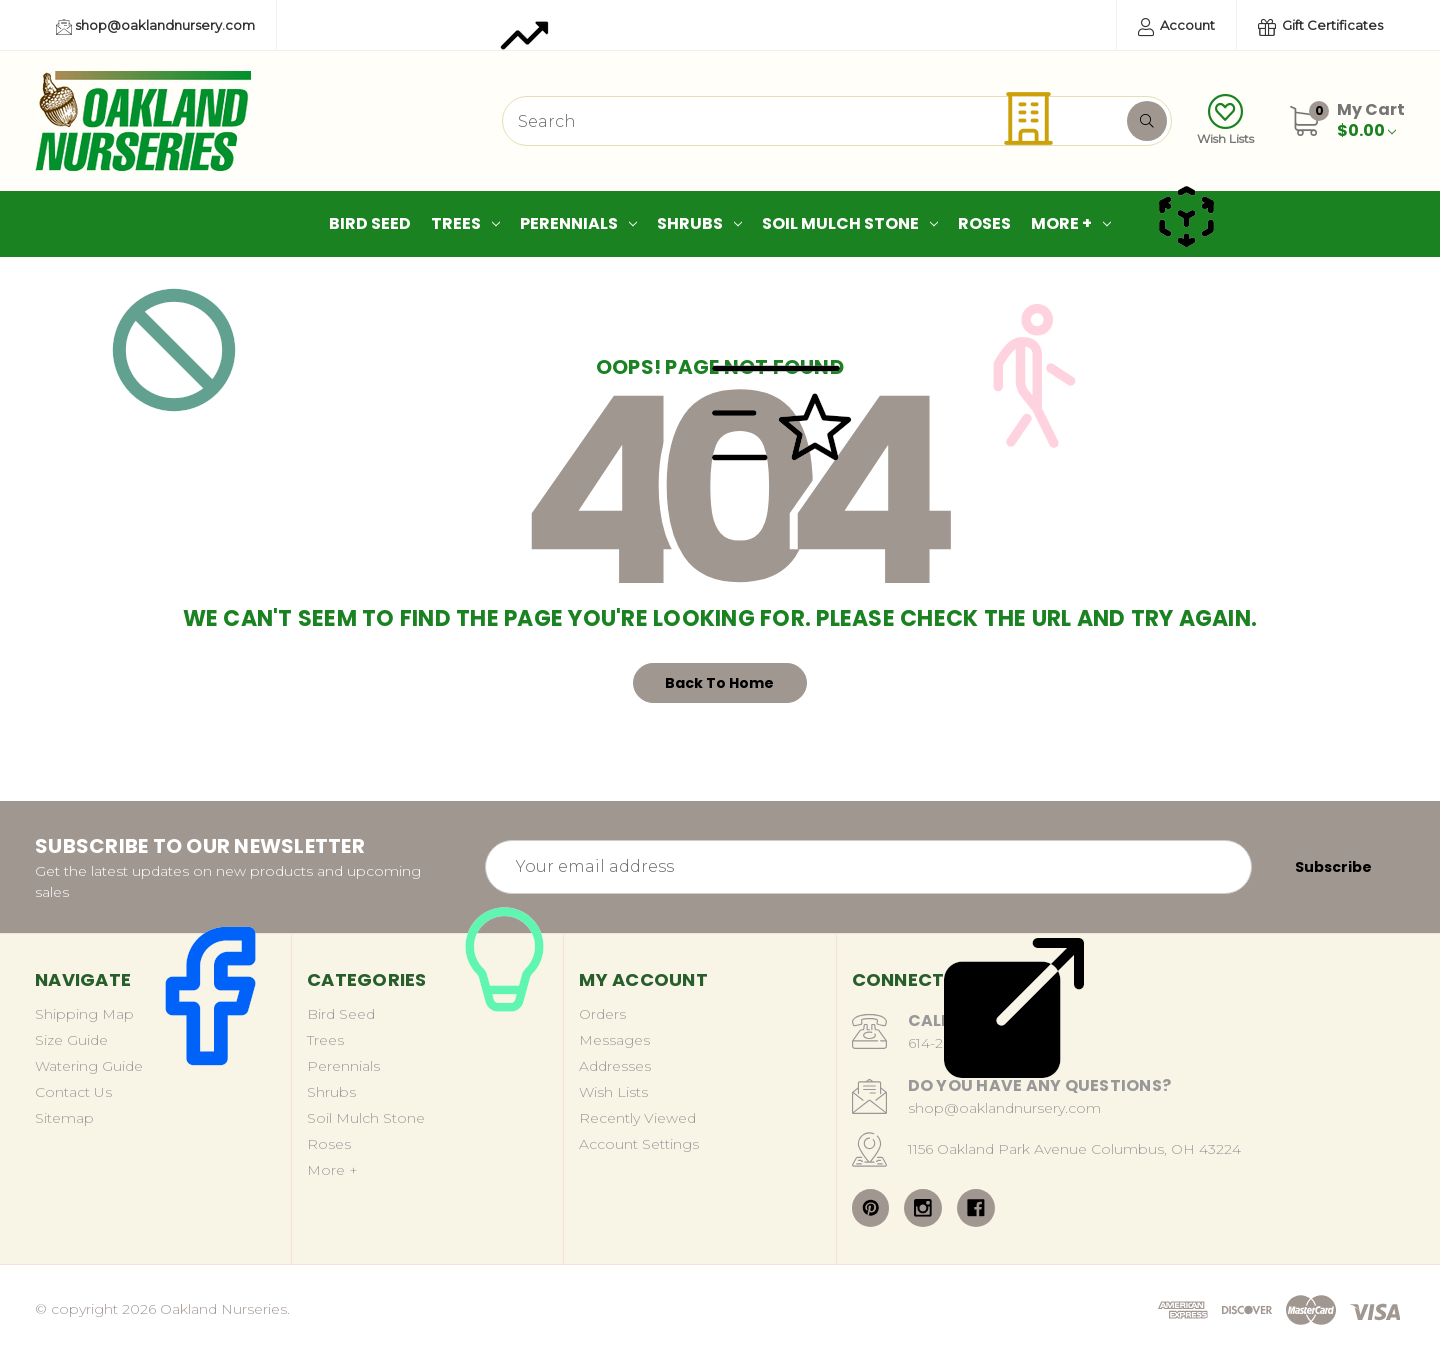 This screenshot has width=1440, height=1355. I want to click on indicates a blocked or prohibited action, so click(174, 350).